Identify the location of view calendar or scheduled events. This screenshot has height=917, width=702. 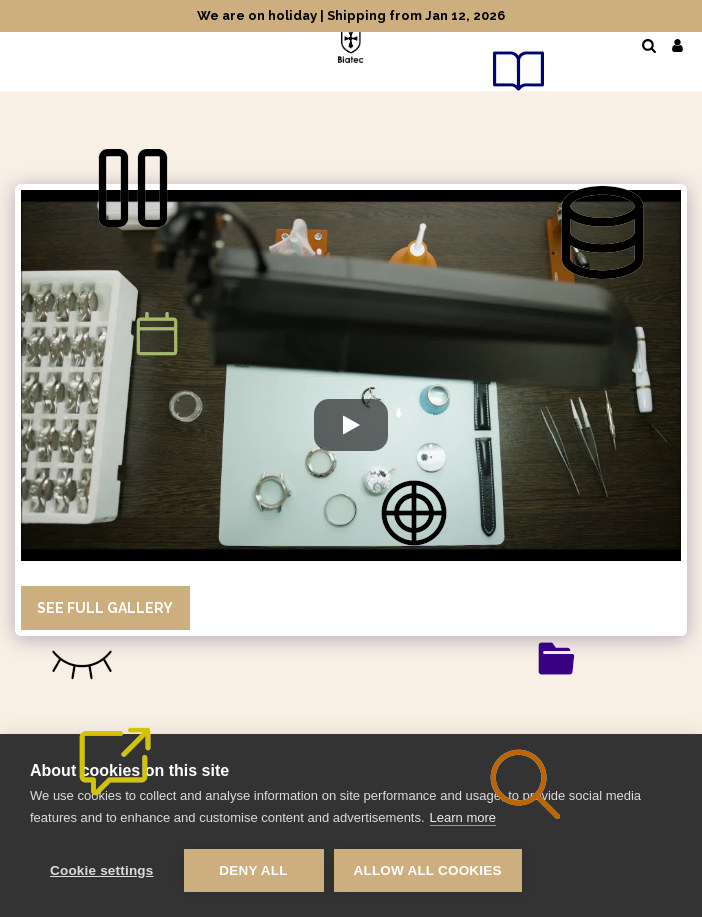
(157, 335).